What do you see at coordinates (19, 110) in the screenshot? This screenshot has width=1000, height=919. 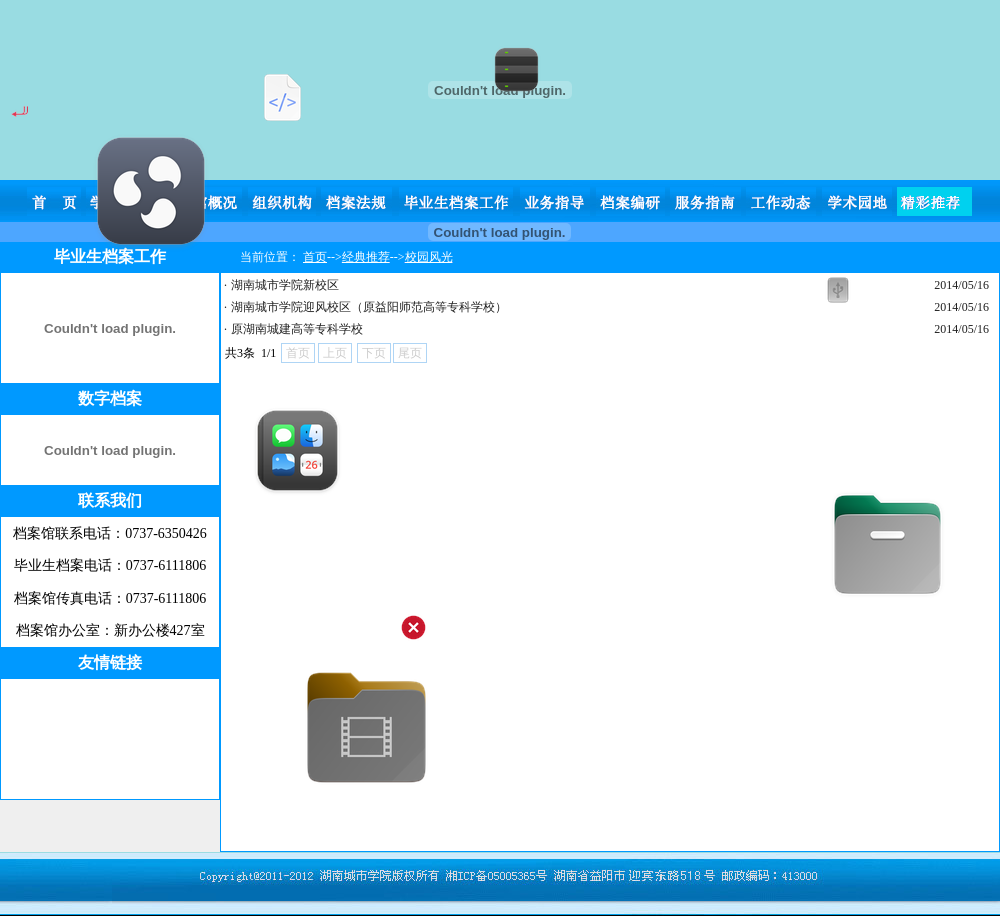 I see `reply to all recipients of an email` at bounding box center [19, 110].